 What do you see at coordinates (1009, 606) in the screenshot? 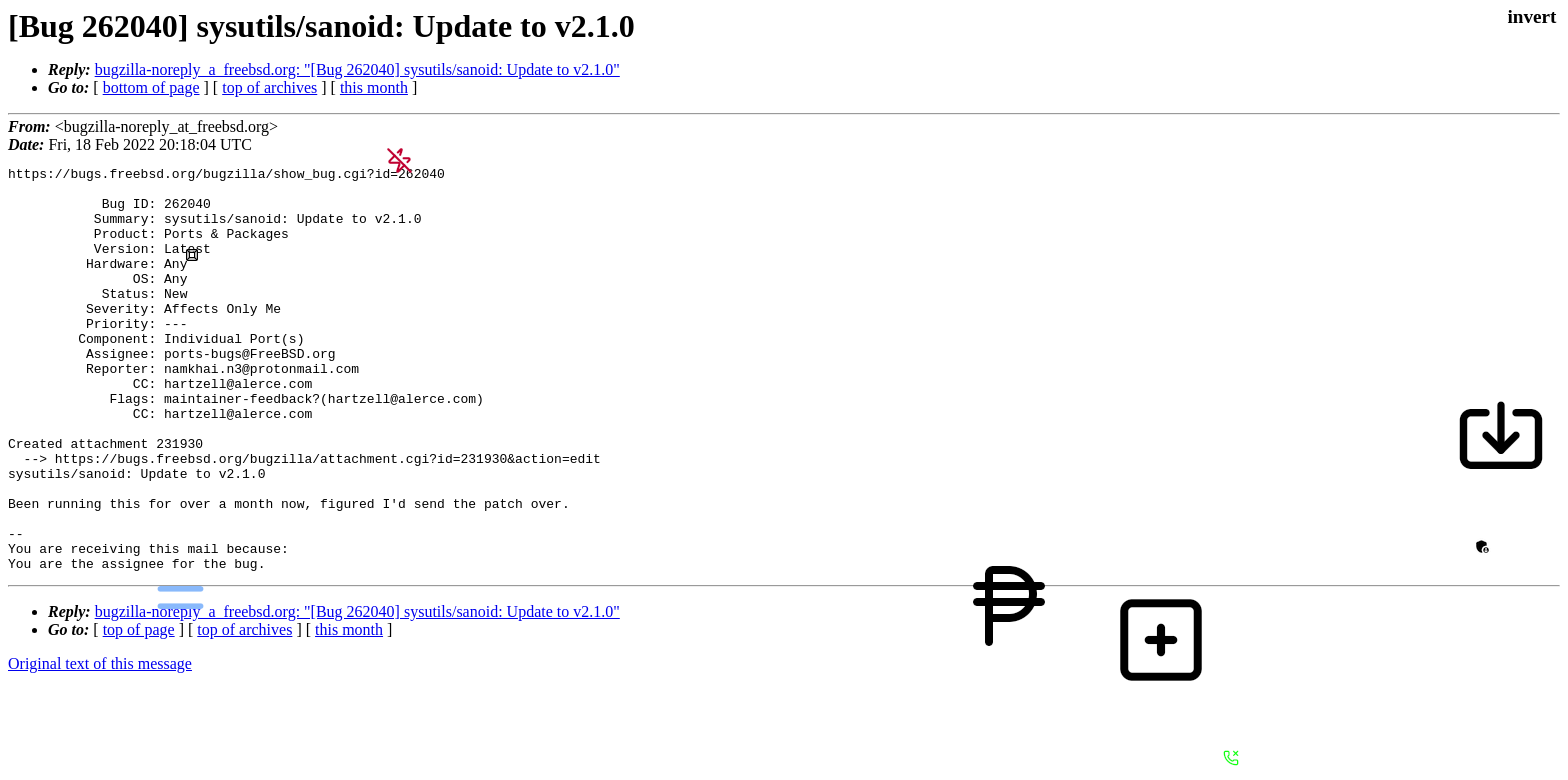
I see `indicates philippine peso currency` at bounding box center [1009, 606].